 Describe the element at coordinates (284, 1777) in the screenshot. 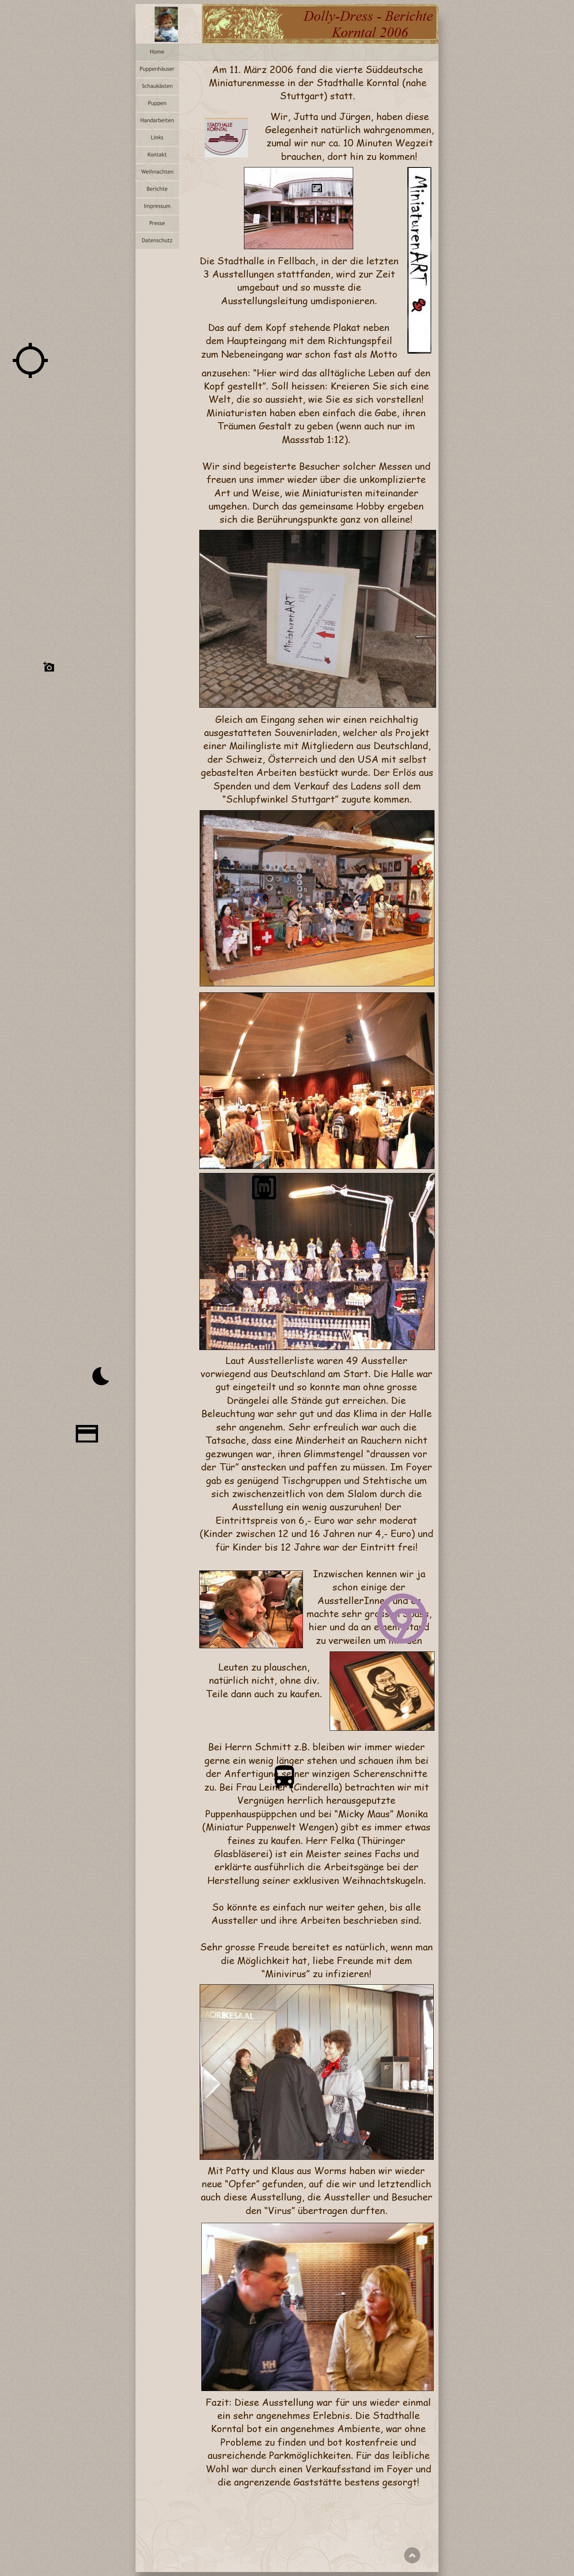

I see `view bus routes and schedules` at that location.